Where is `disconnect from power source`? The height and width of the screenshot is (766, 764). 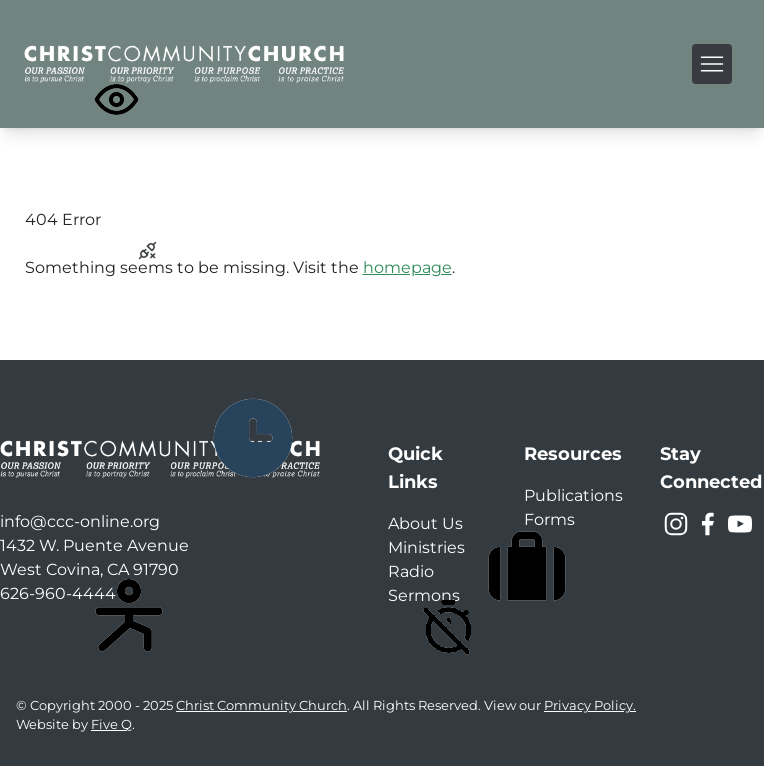 disconnect from power source is located at coordinates (147, 250).